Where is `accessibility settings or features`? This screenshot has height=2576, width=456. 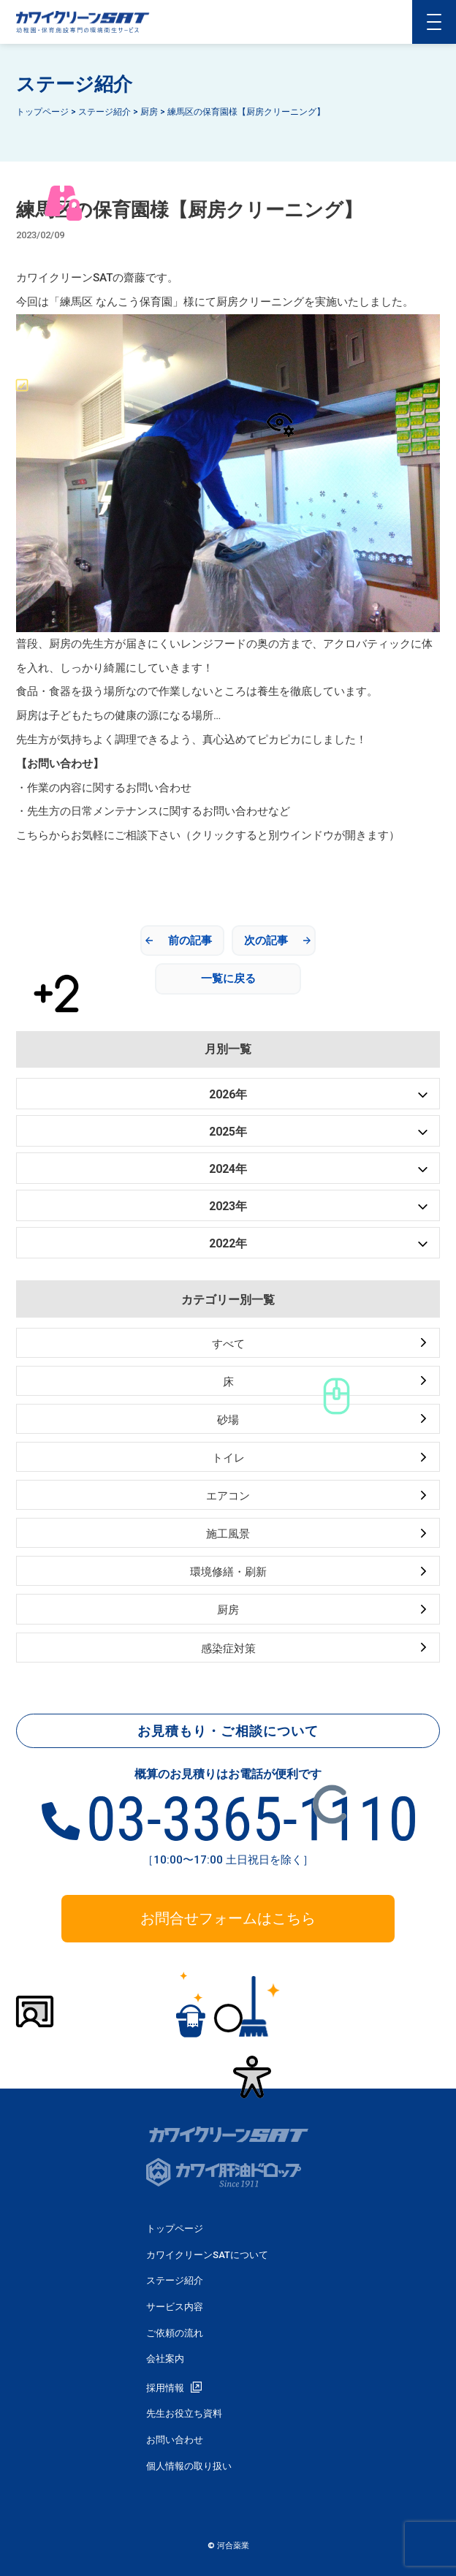 accessibility settings or features is located at coordinates (252, 2078).